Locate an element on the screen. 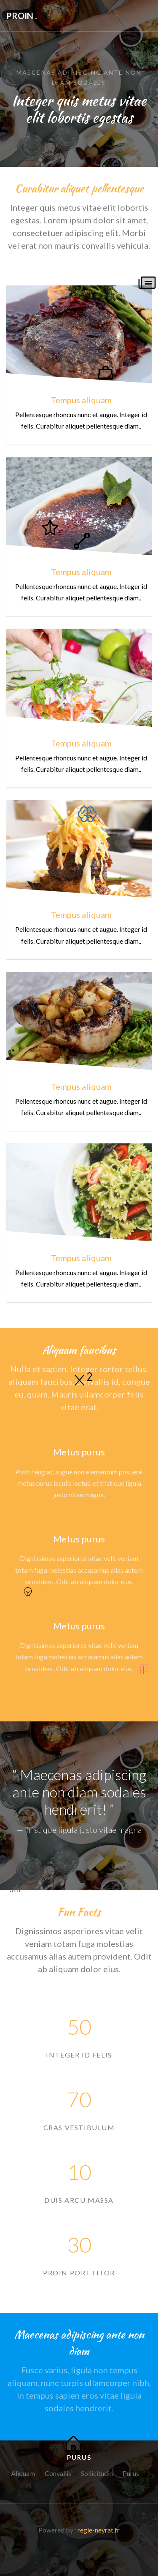 The image size is (158, 2576). align selected objects to the top edge is located at coordinates (144, 1669).